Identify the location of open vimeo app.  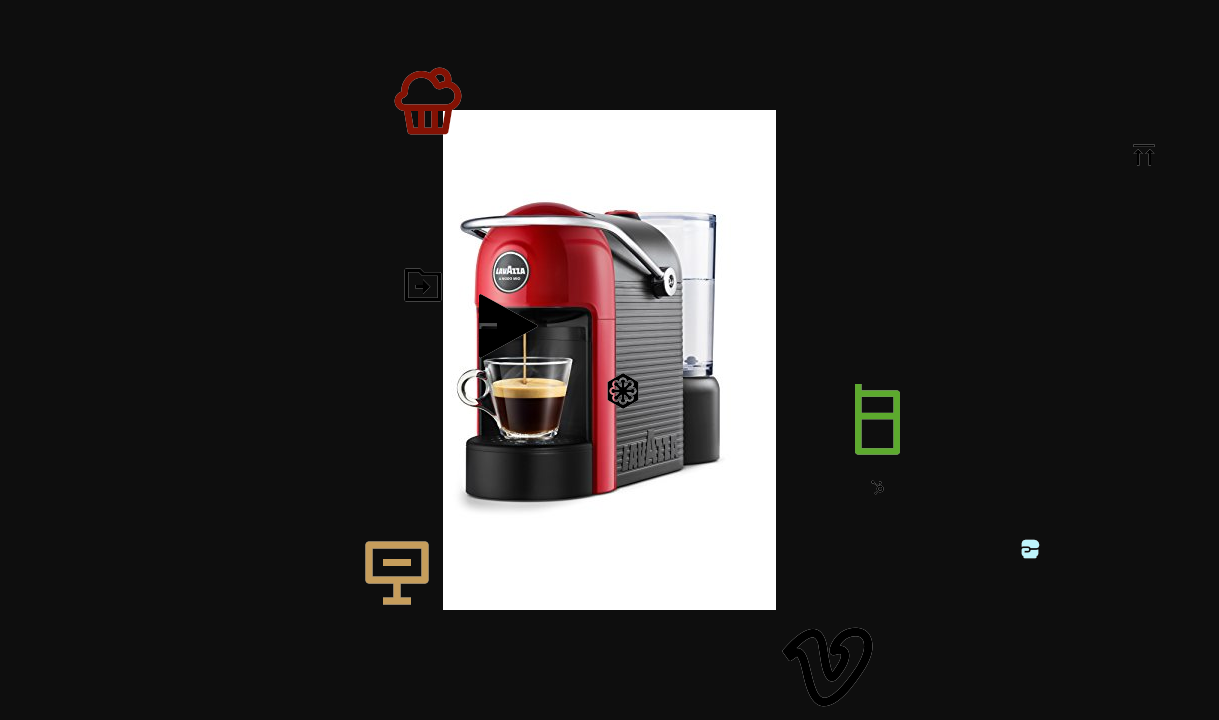
(830, 666).